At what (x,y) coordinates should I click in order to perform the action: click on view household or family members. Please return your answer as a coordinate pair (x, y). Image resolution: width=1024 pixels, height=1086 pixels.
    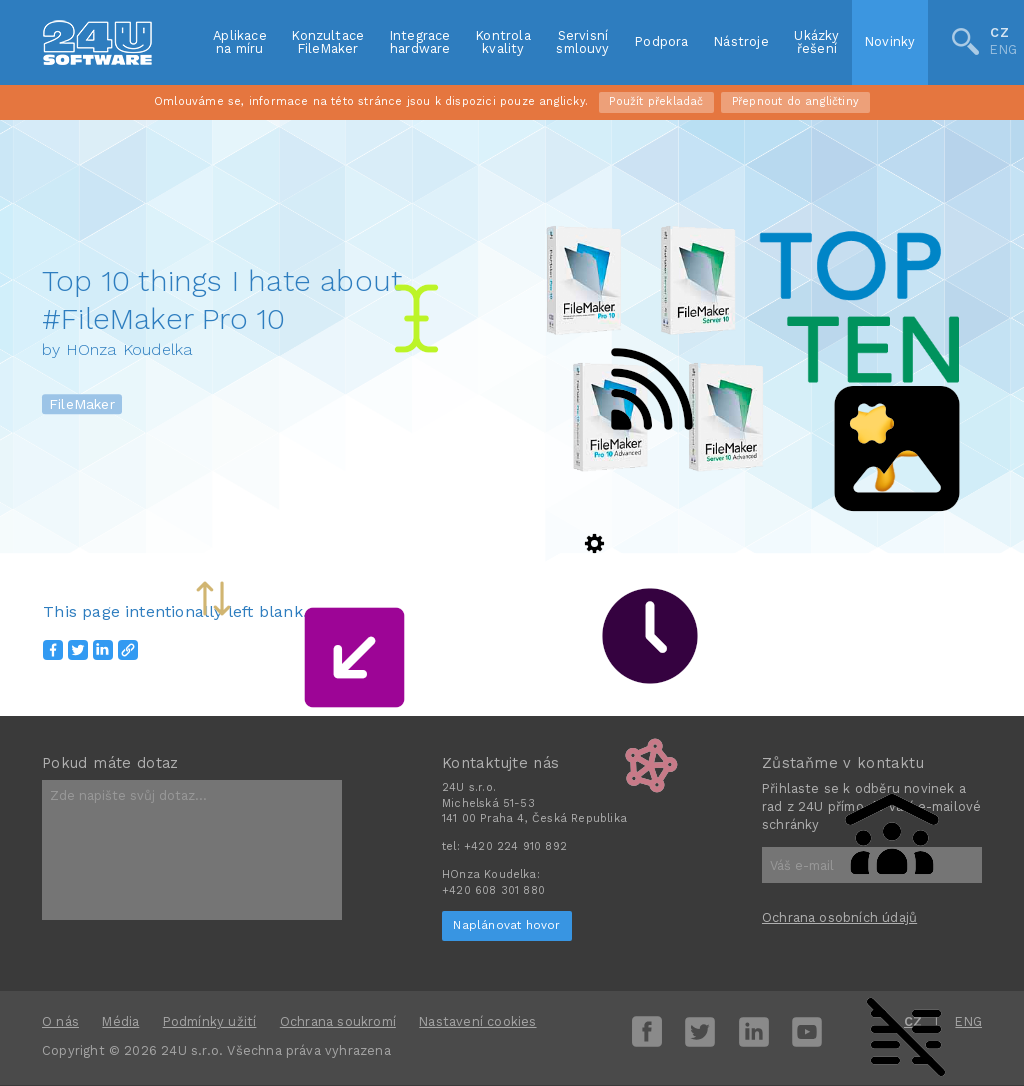
    Looking at the image, I should click on (892, 838).